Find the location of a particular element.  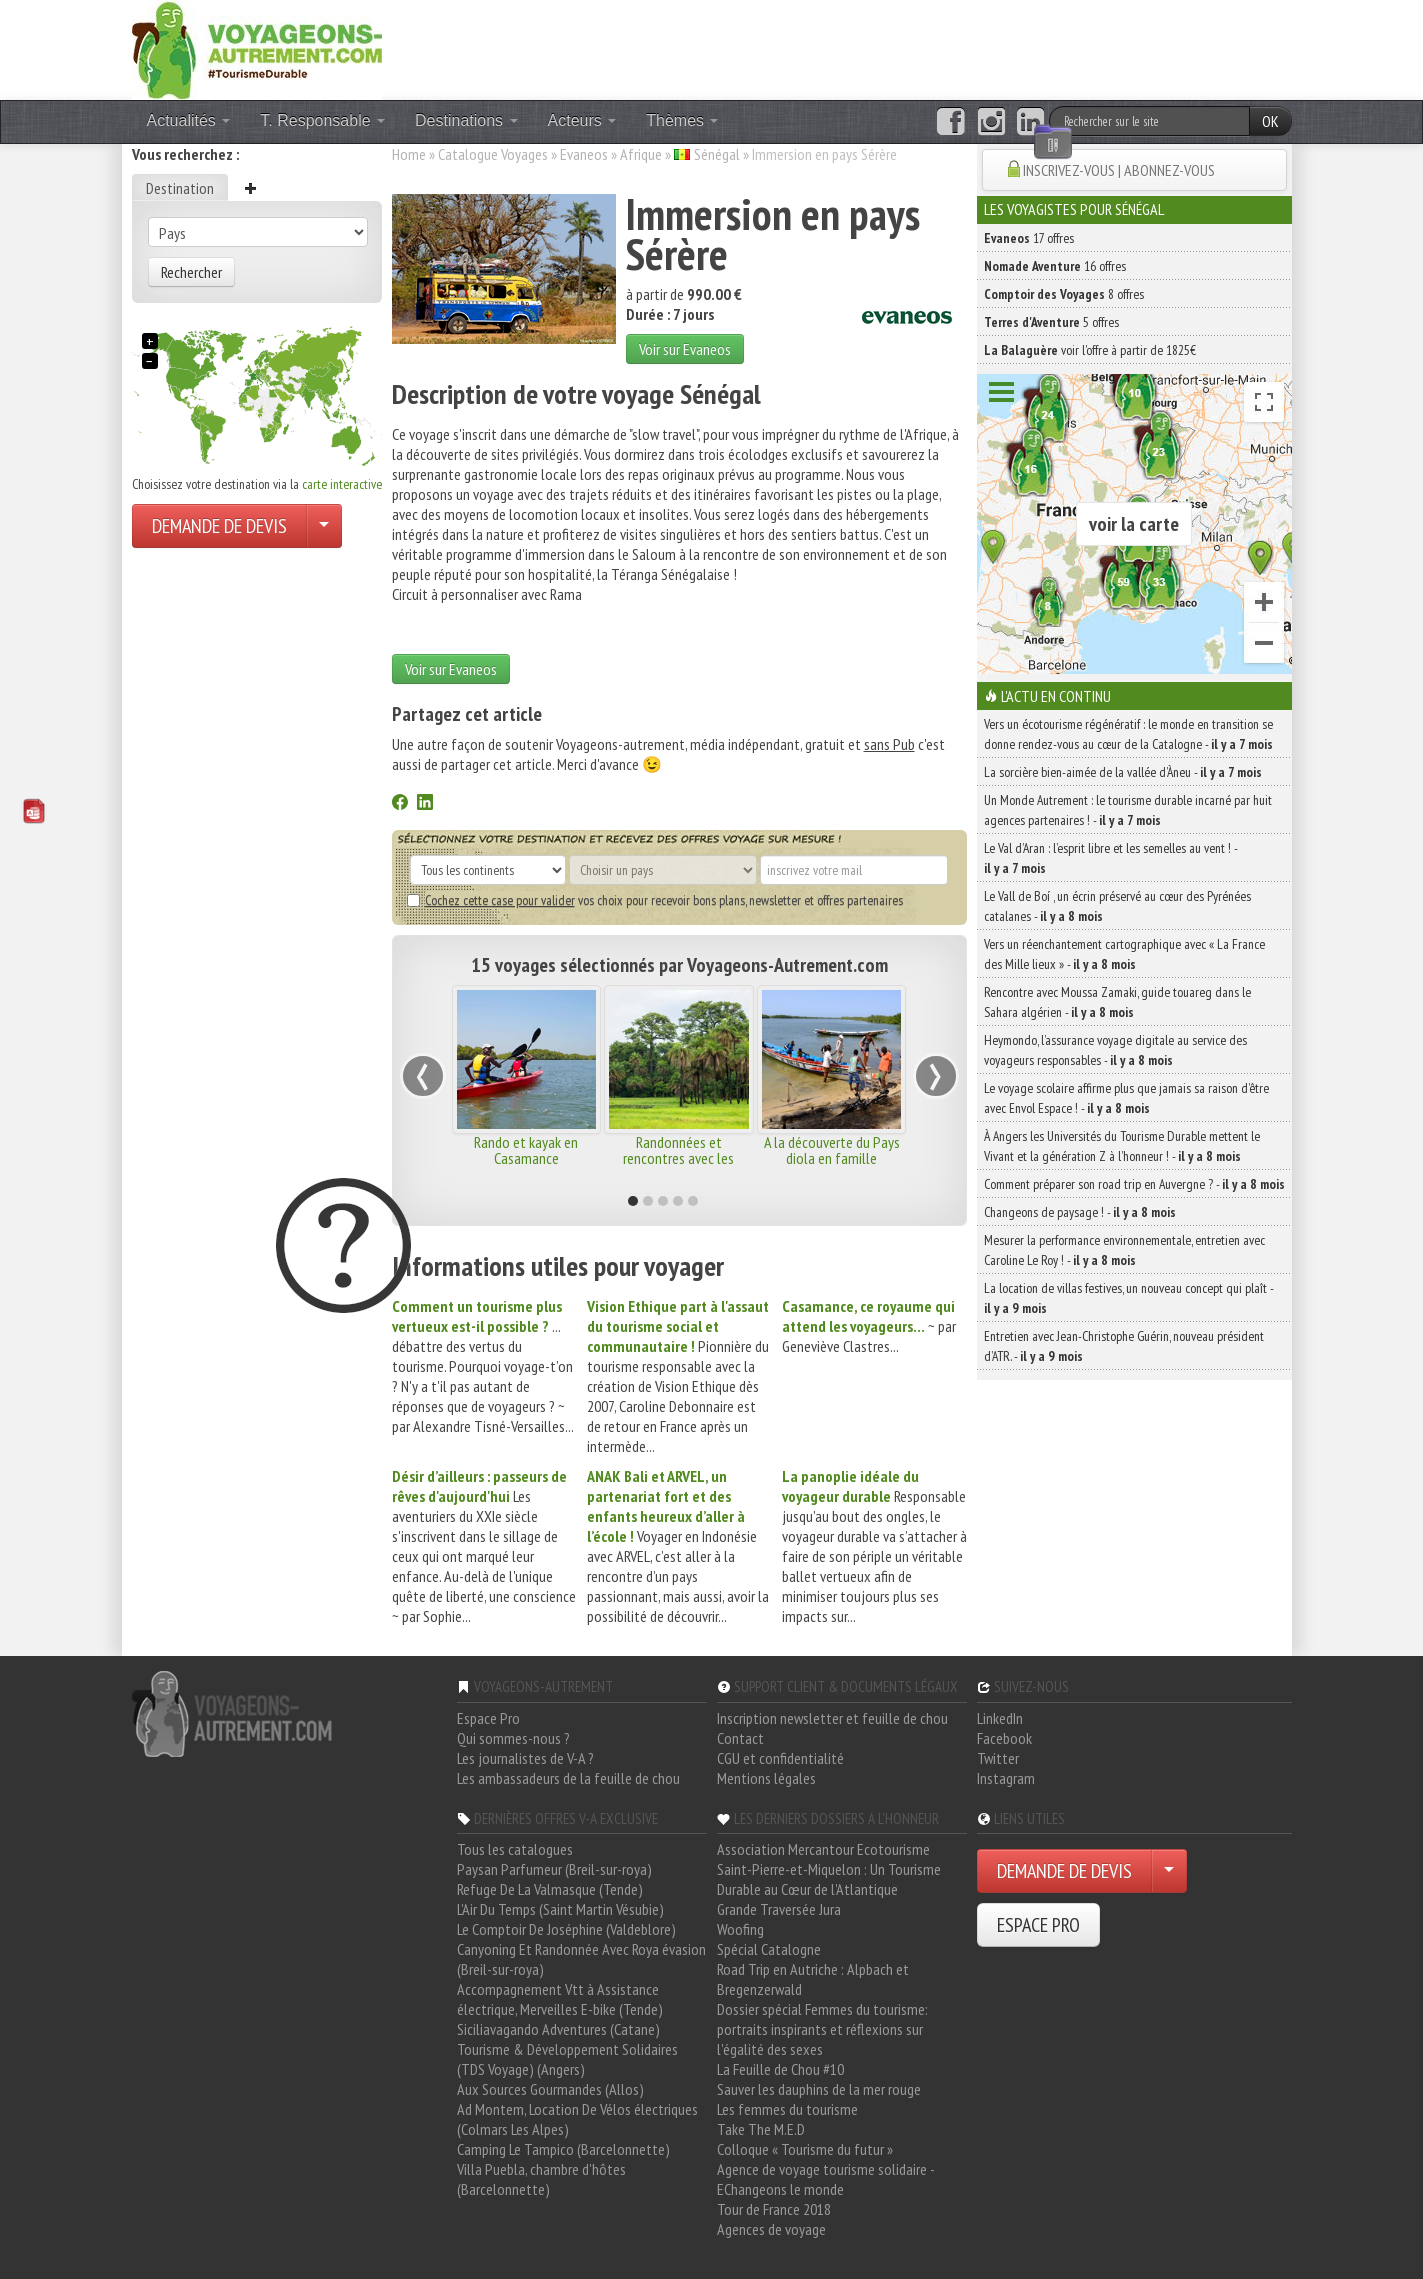

open templates folder is located at coordinates (1053, 141).